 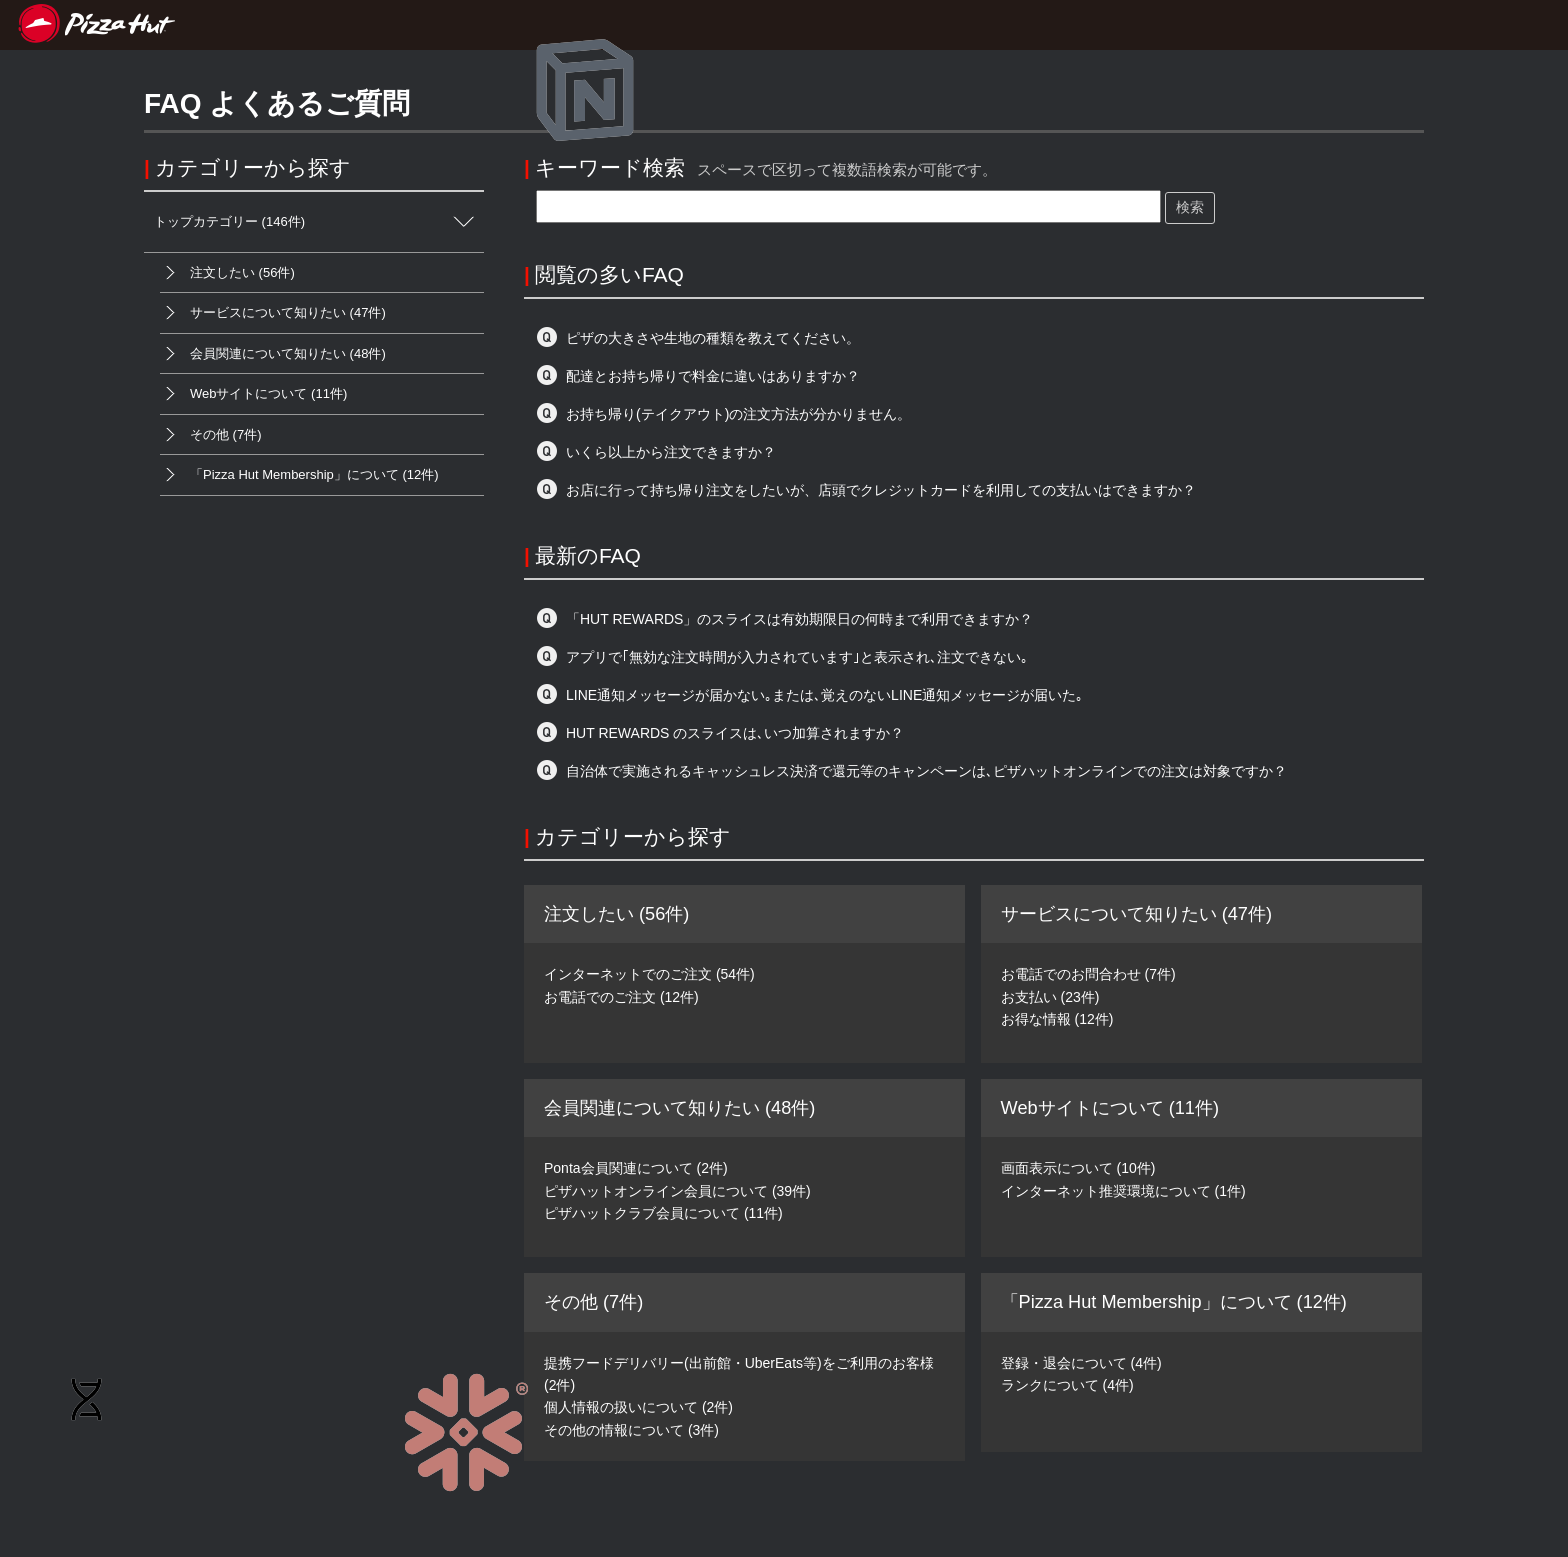 I want to click on snowflake data cloud platform logo, so click(x=466, y=1432).